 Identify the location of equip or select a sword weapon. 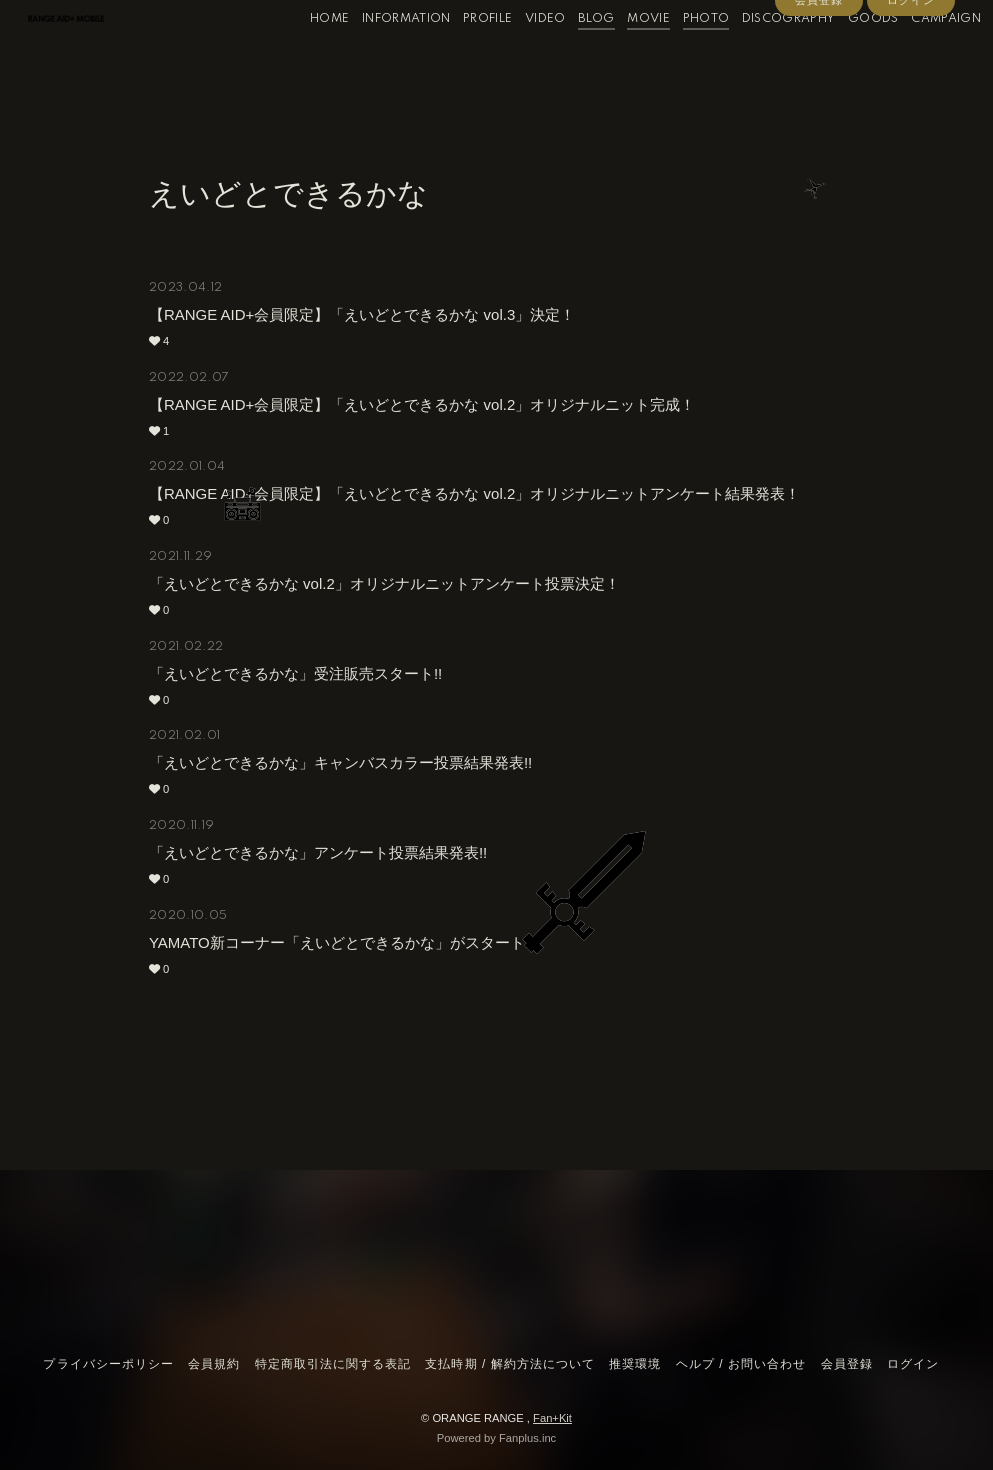
(584, 892).